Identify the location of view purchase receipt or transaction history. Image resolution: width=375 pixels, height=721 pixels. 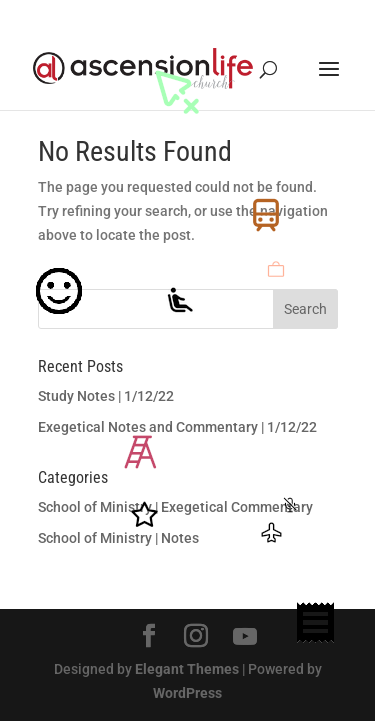
(315, 622).